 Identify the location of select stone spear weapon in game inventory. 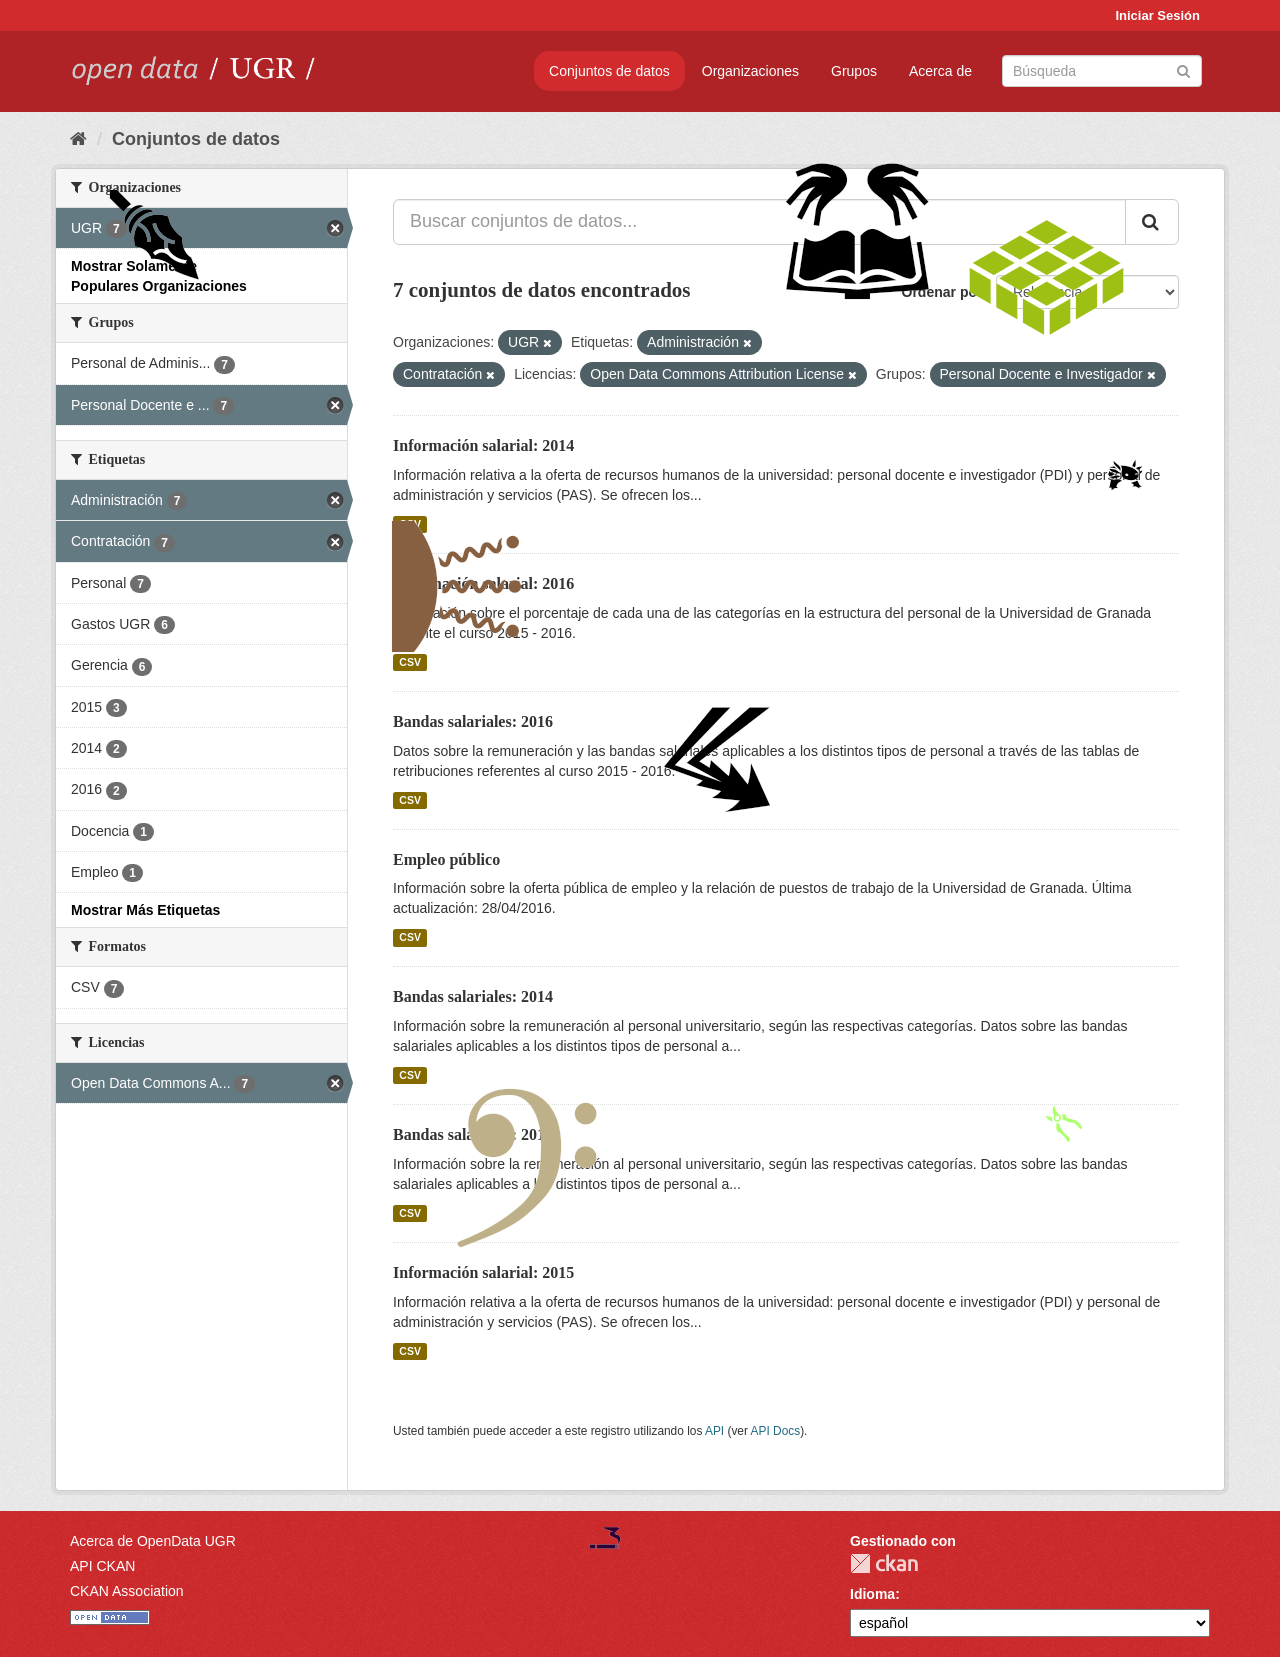
(154, 234).